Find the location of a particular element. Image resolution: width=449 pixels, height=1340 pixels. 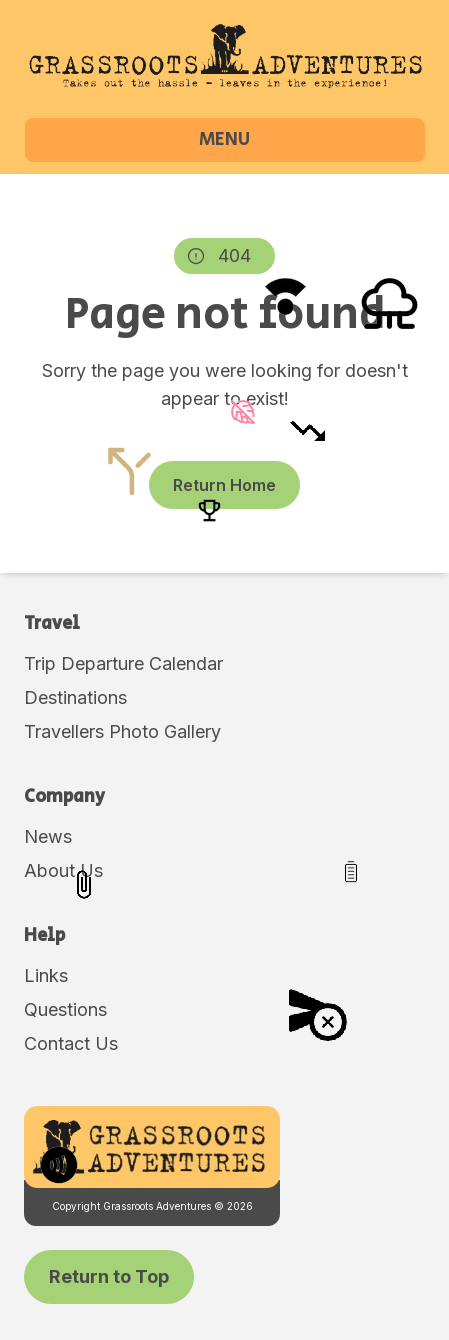

calibrate compass or direction sensor is located at coordinates (285, 296).